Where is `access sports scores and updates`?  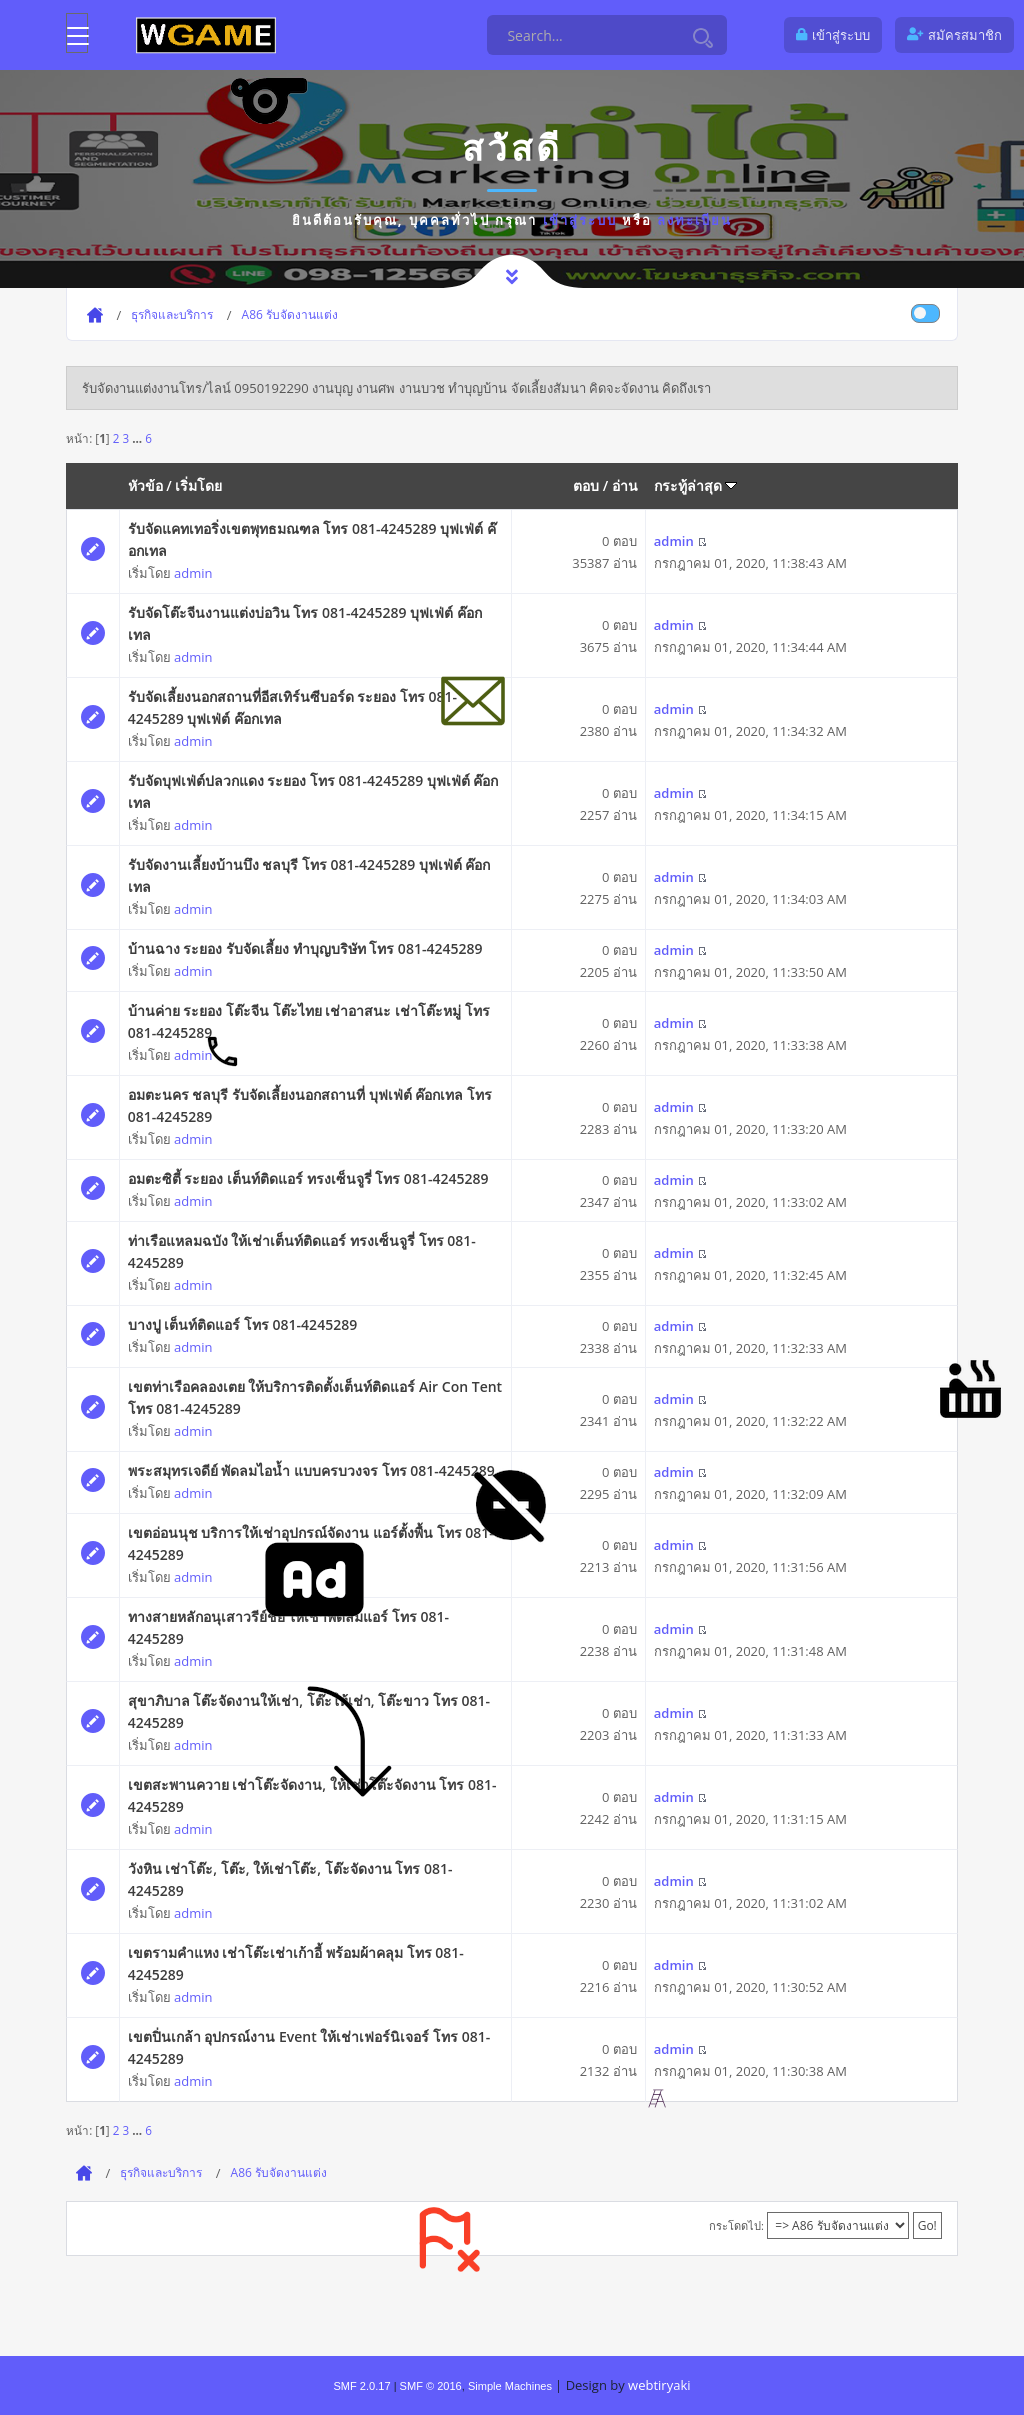 access sports scores and updates is located at coordinates (269, 101).